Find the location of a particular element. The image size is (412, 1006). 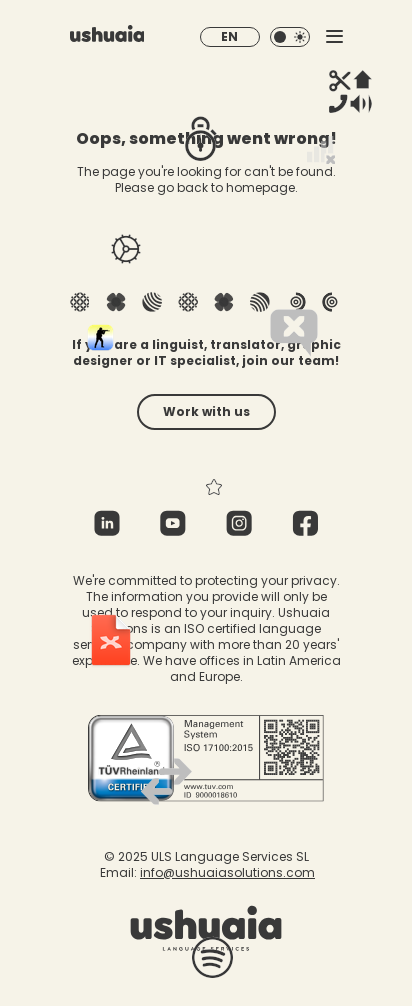

access your favorites is located at coordinates (214, 487).